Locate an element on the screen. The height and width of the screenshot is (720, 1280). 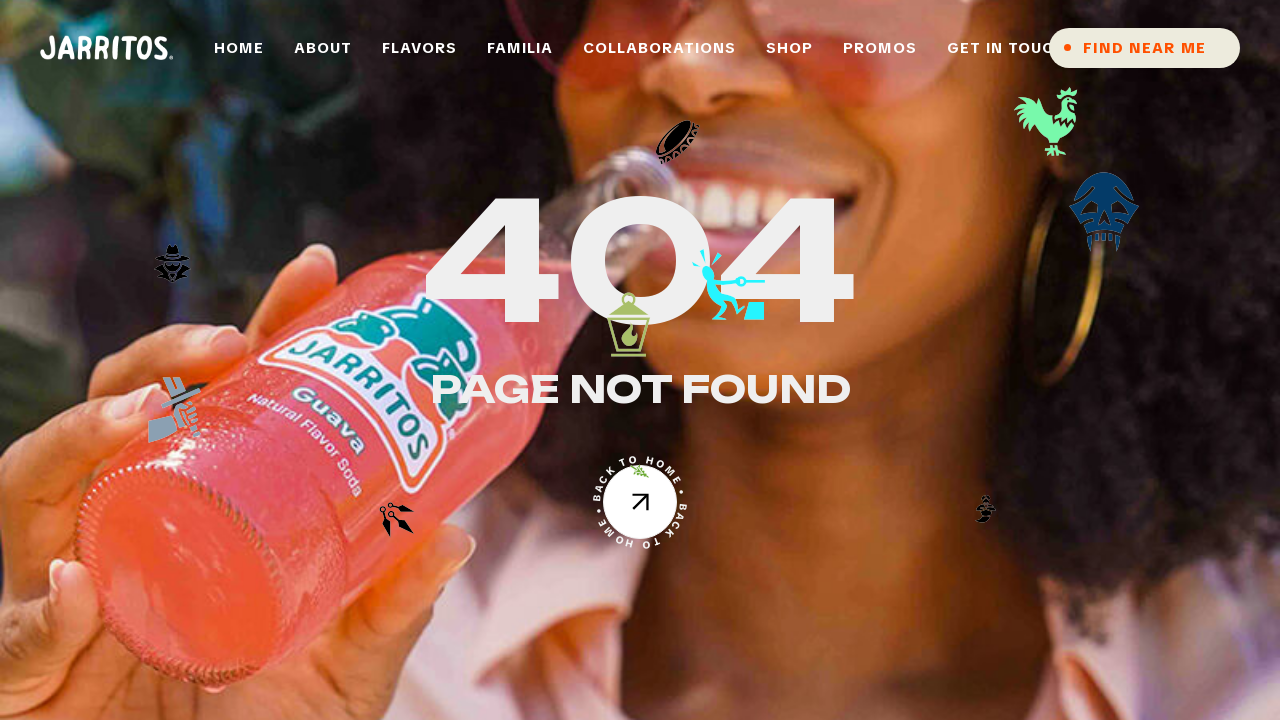
summon or interact with a djinn character is located at coordinates (986, 509).